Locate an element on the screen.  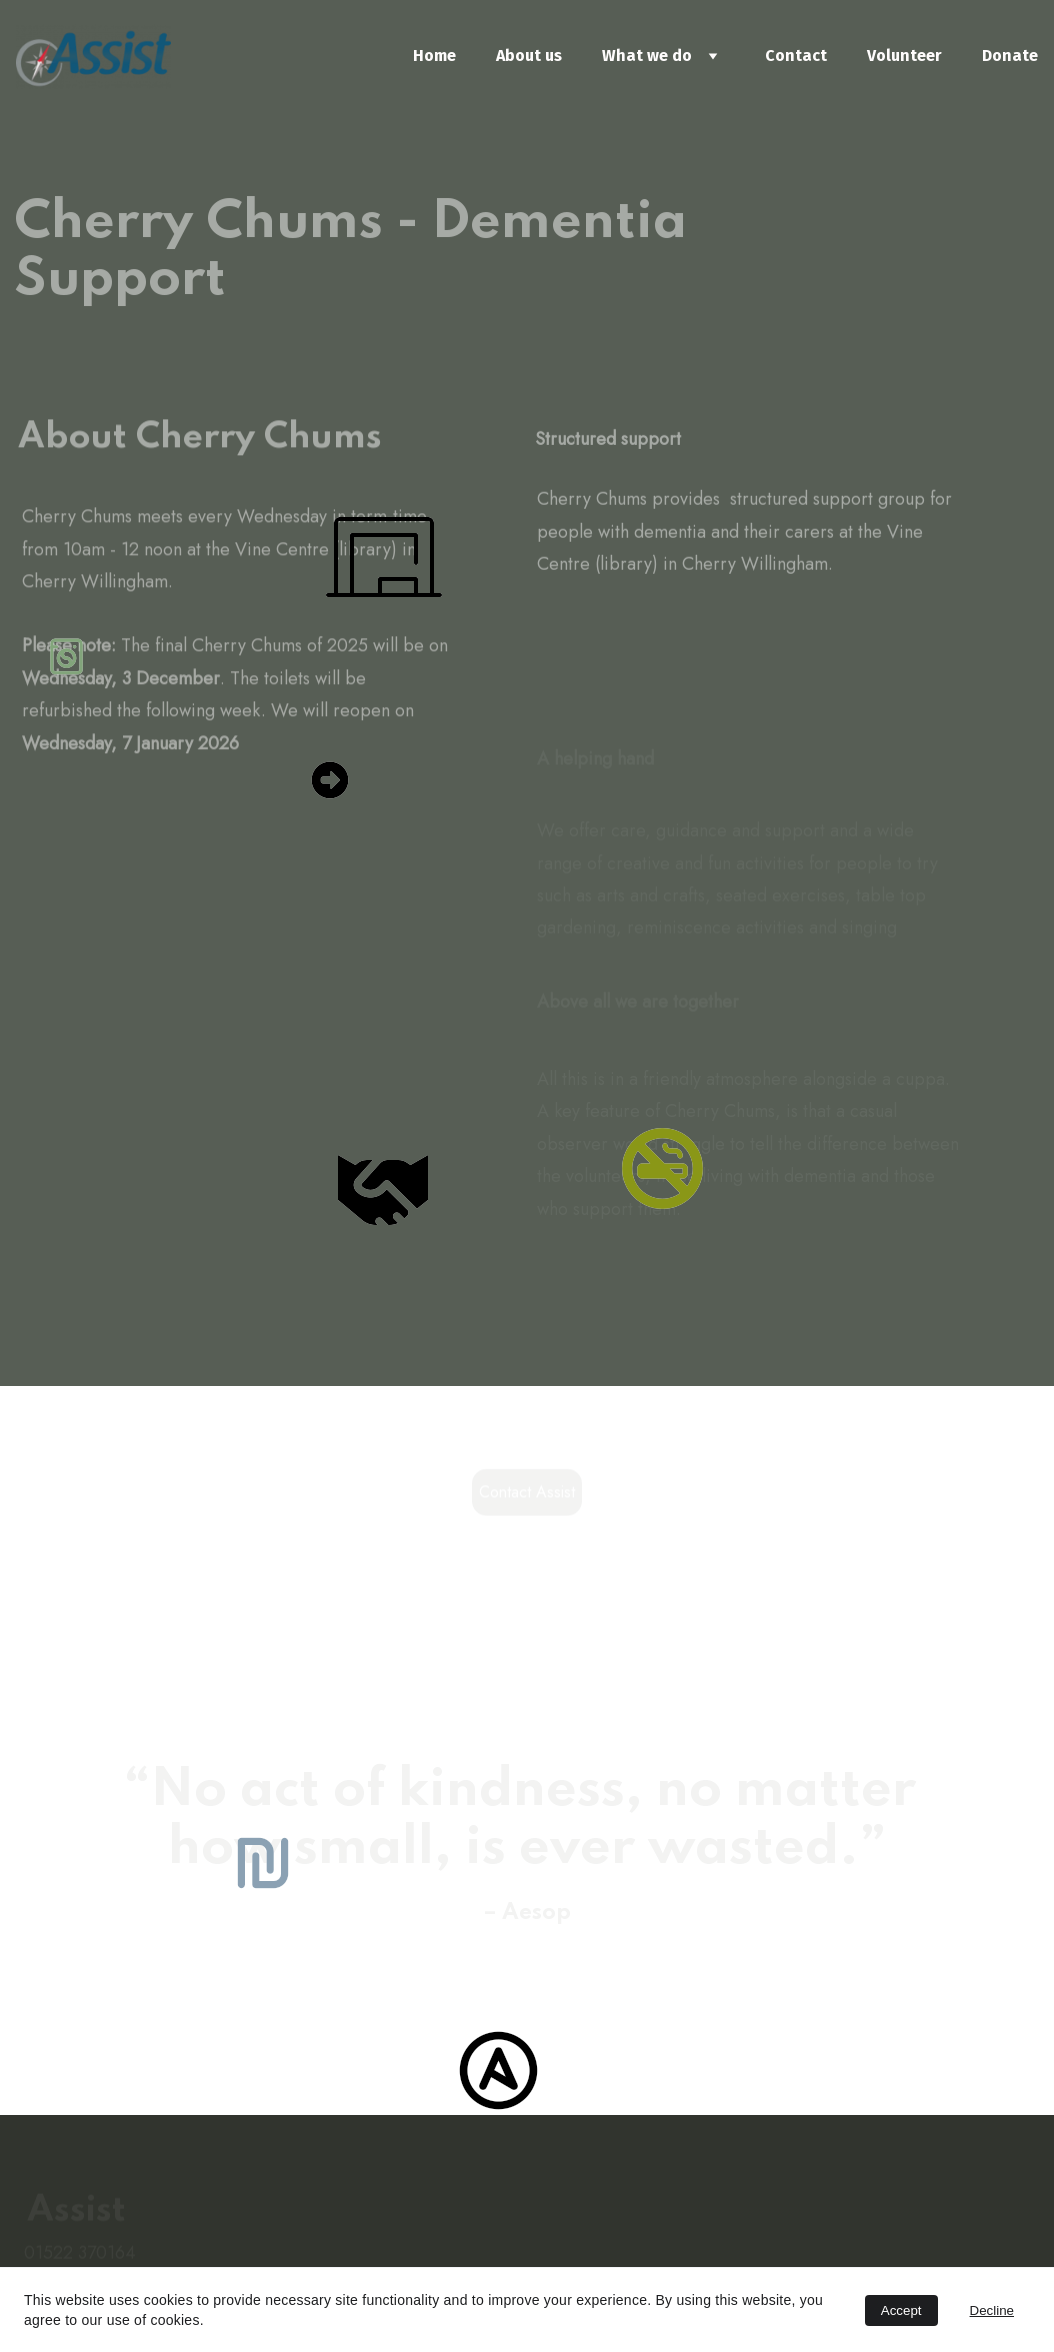
ansible automation platform logo is located at coordinates (498, 2070).